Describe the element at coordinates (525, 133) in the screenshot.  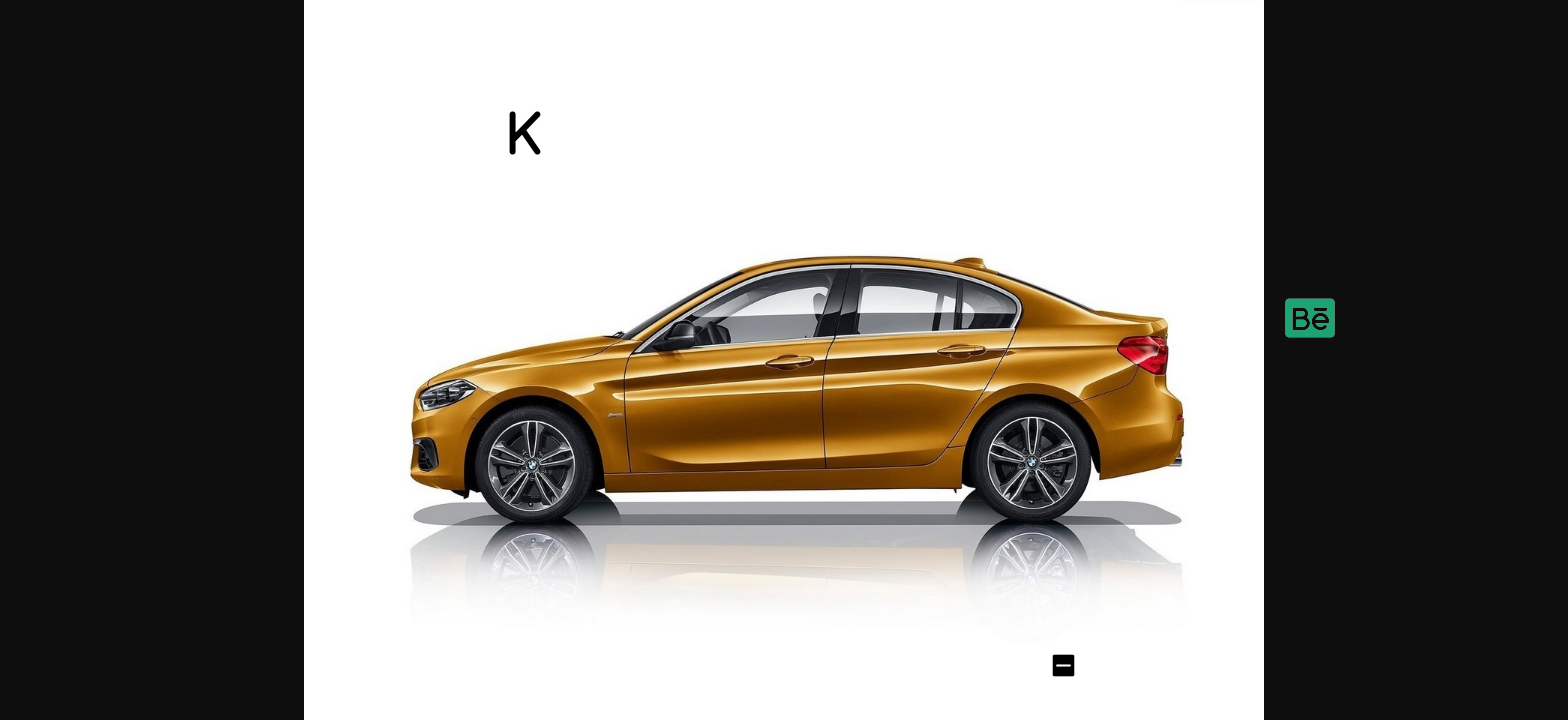
I see `represents the letter K as a keyboard shortcut indicator` at that location.